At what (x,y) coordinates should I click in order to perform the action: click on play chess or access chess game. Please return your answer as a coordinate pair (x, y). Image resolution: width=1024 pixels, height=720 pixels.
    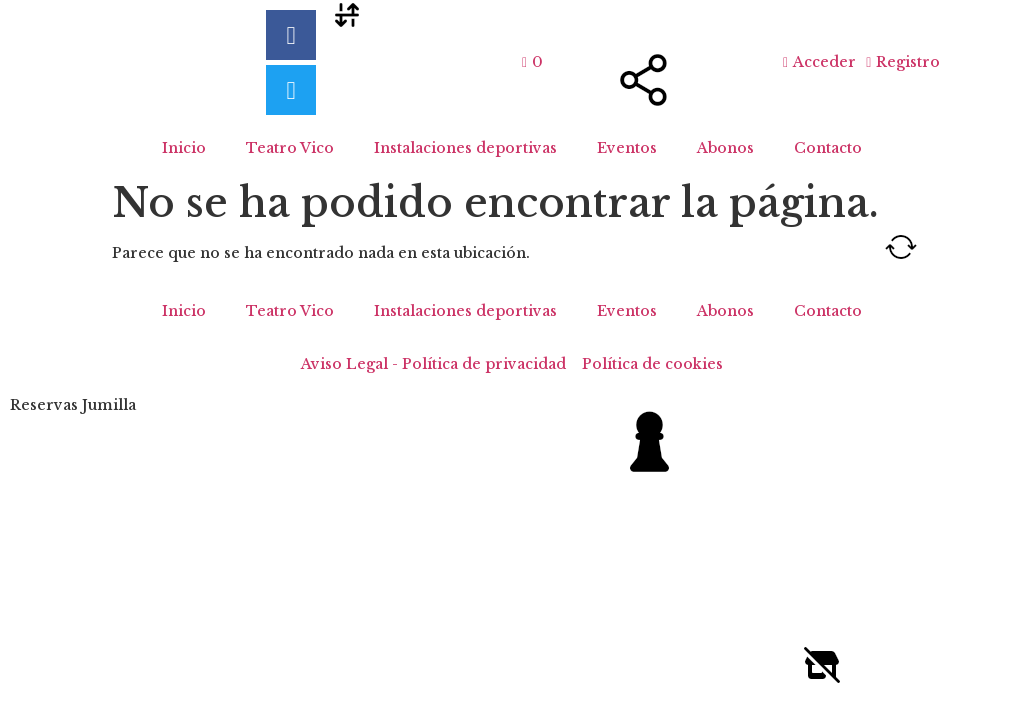
    Looking at the image, I should click on (649, 443).